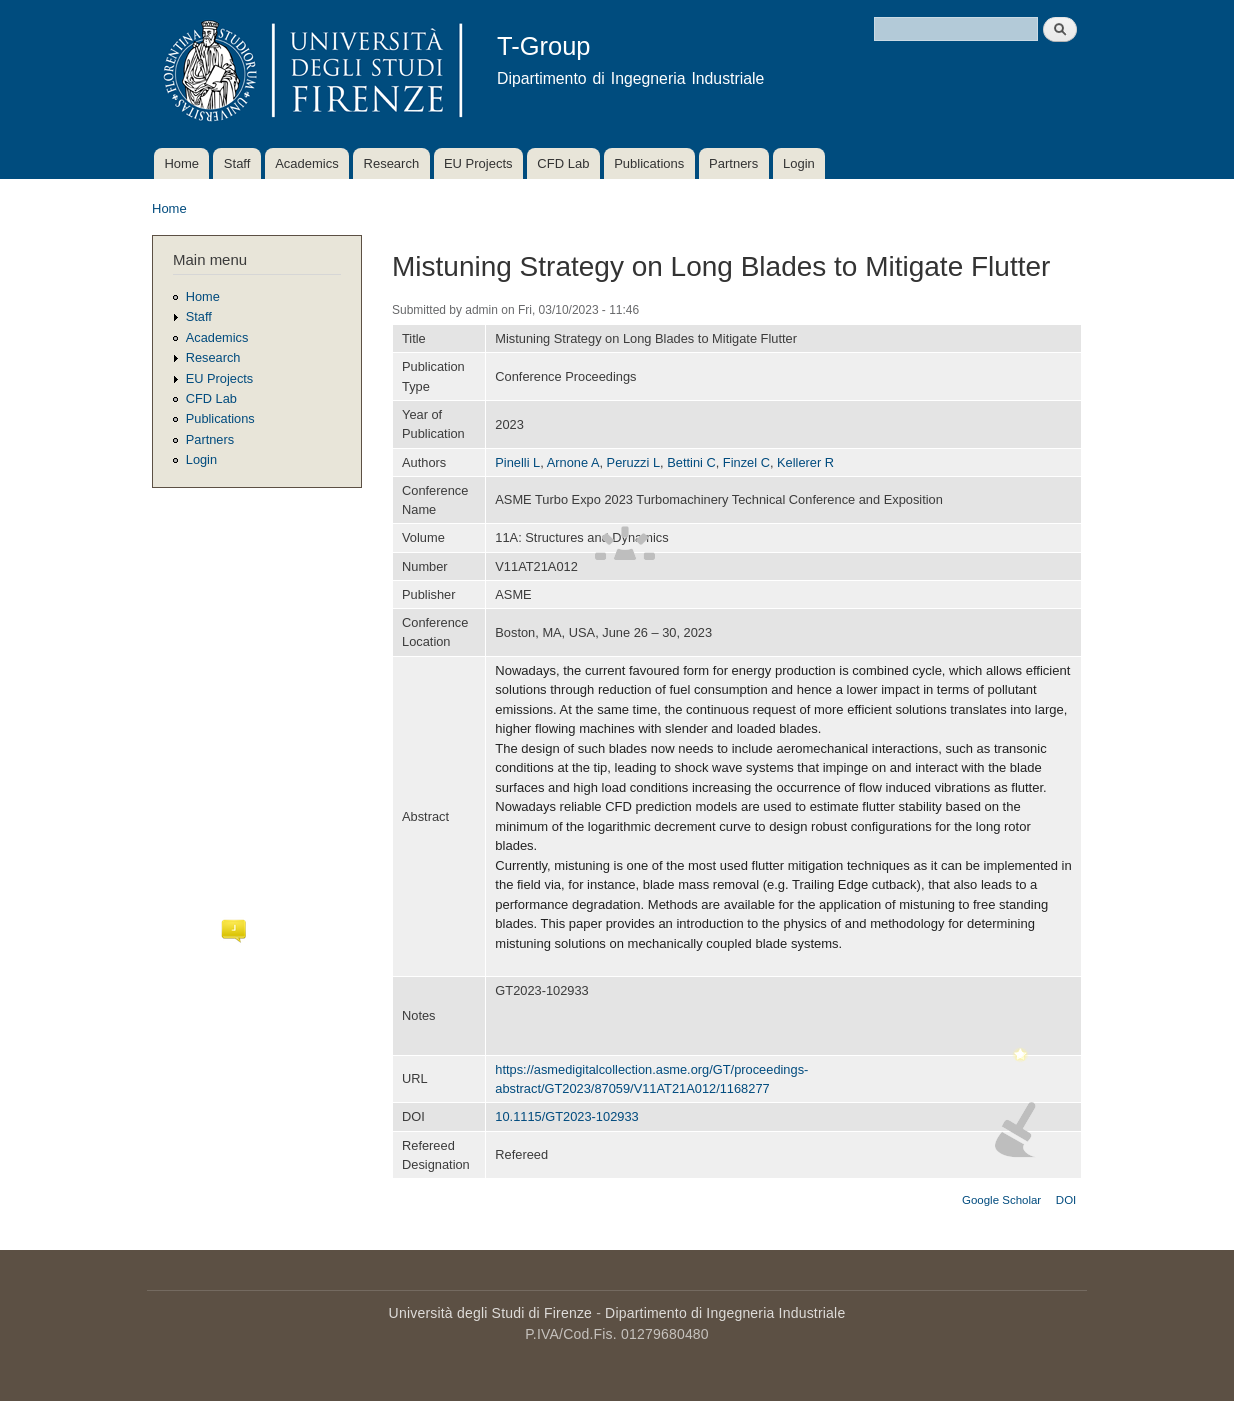  What do you see at coordinates (625, 545) in the screenshot?
I see `adjust keyboard backlight brightness` at bounding box center [625, 545].